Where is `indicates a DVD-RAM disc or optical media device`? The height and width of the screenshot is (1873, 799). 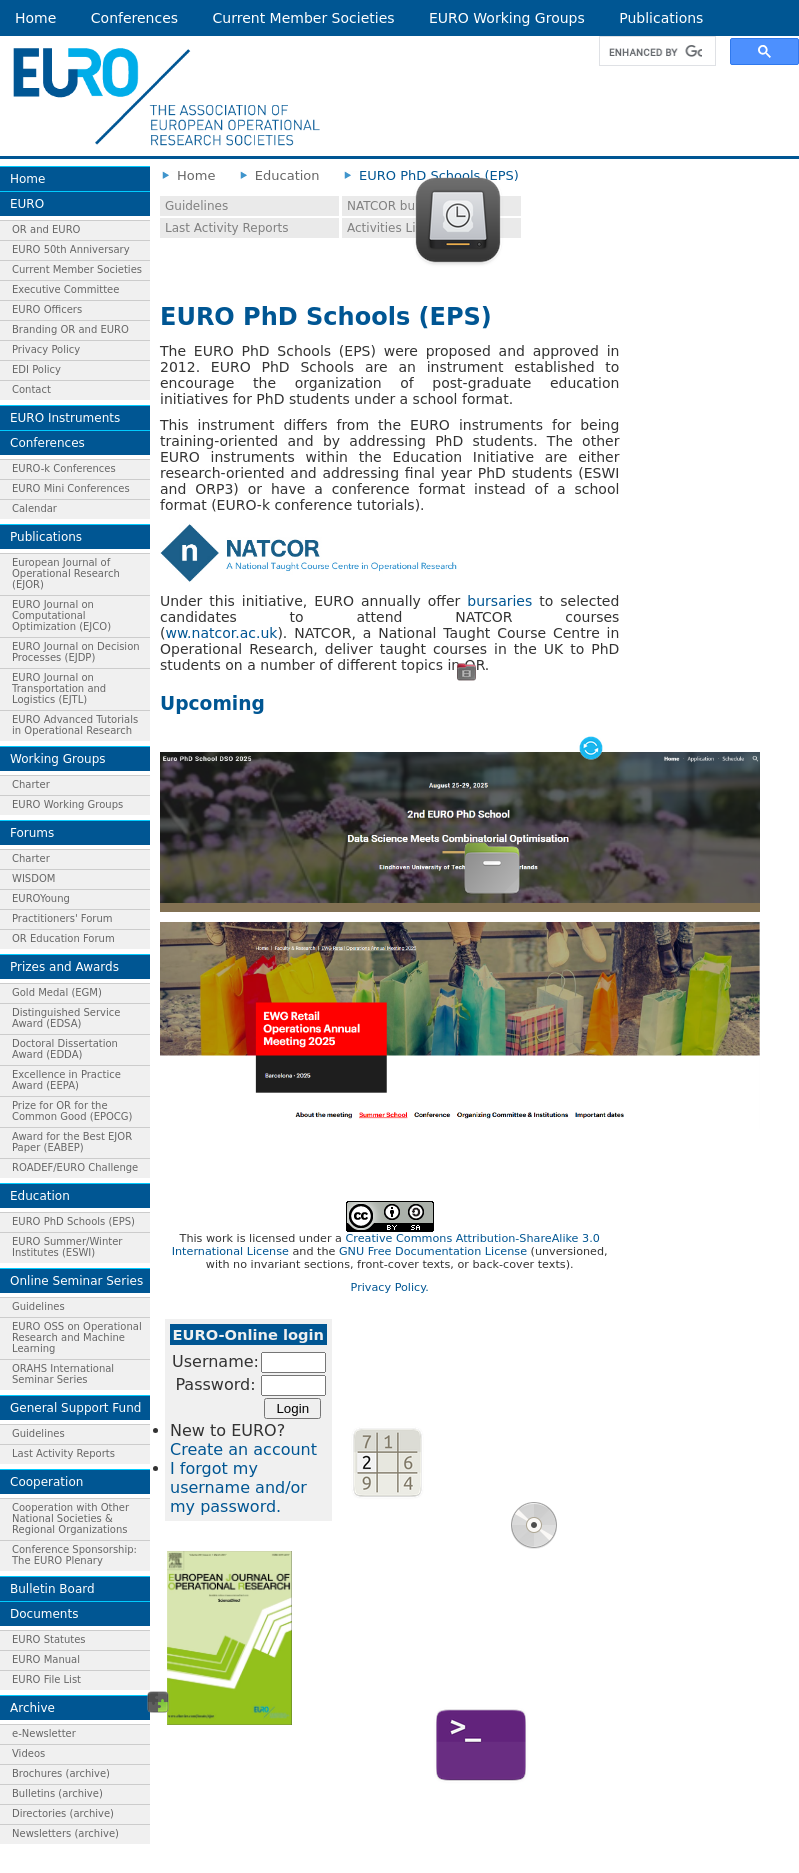 indicates a DVD-RAM disc or optical media device is located at coordinates (534, 1525).